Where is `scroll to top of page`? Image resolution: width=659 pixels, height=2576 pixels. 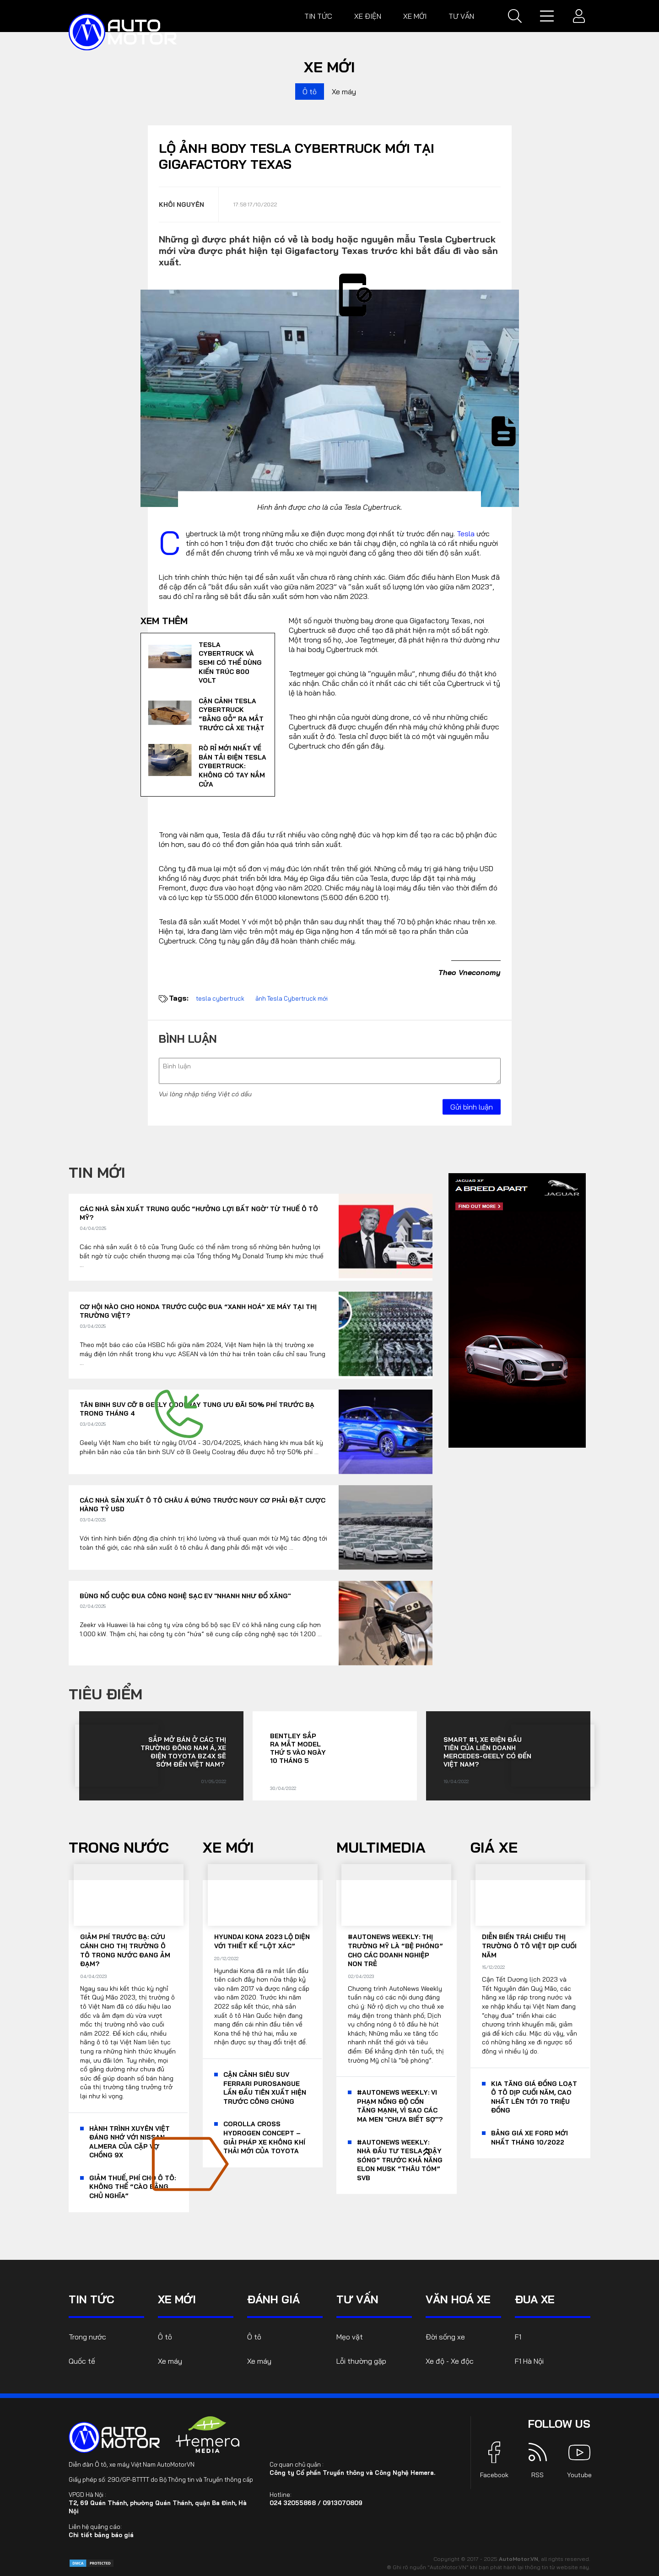 scroll to top of page is located at coordinates (427, 2152).